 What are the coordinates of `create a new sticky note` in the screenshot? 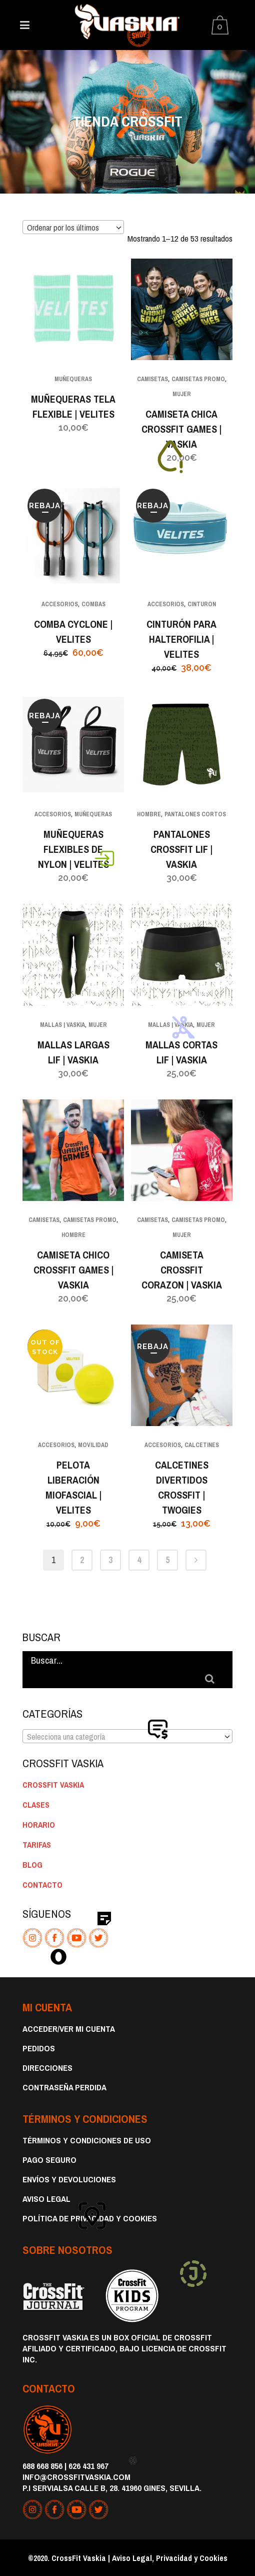 It's located at (104, 1918).